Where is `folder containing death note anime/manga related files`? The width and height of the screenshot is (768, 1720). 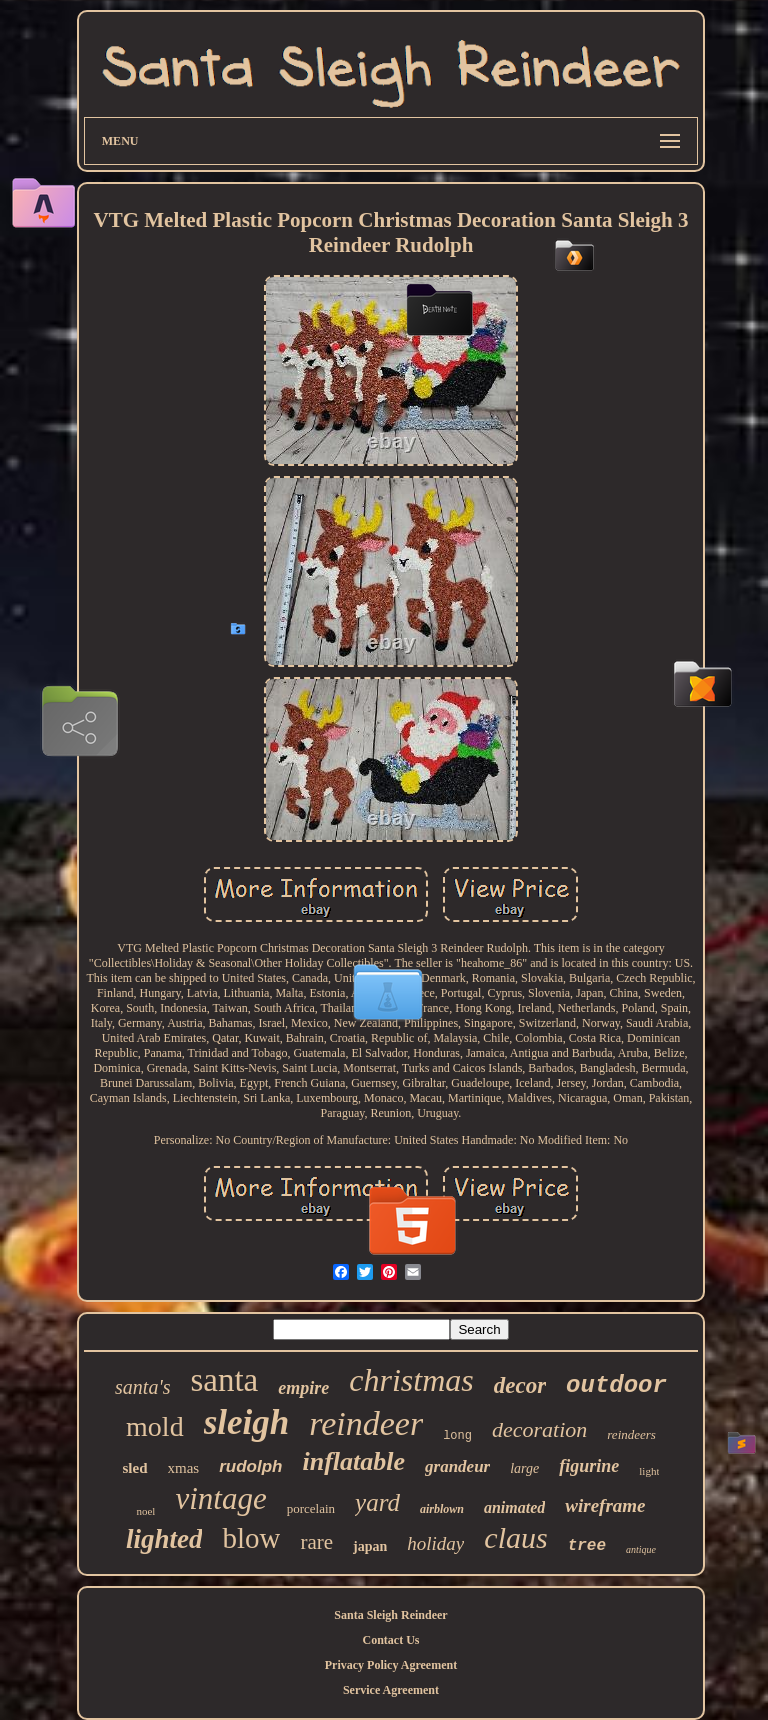 folder containing death note anime/manga related files is located at coordinates (439, 311).